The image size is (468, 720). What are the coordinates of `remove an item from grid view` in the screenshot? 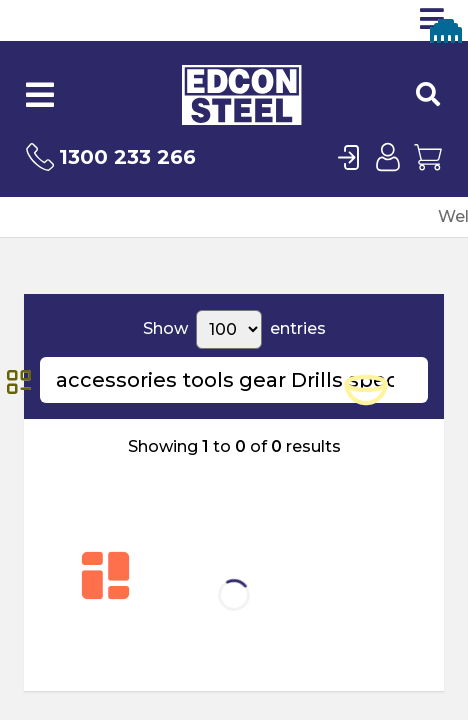 It's located at (19, 382).